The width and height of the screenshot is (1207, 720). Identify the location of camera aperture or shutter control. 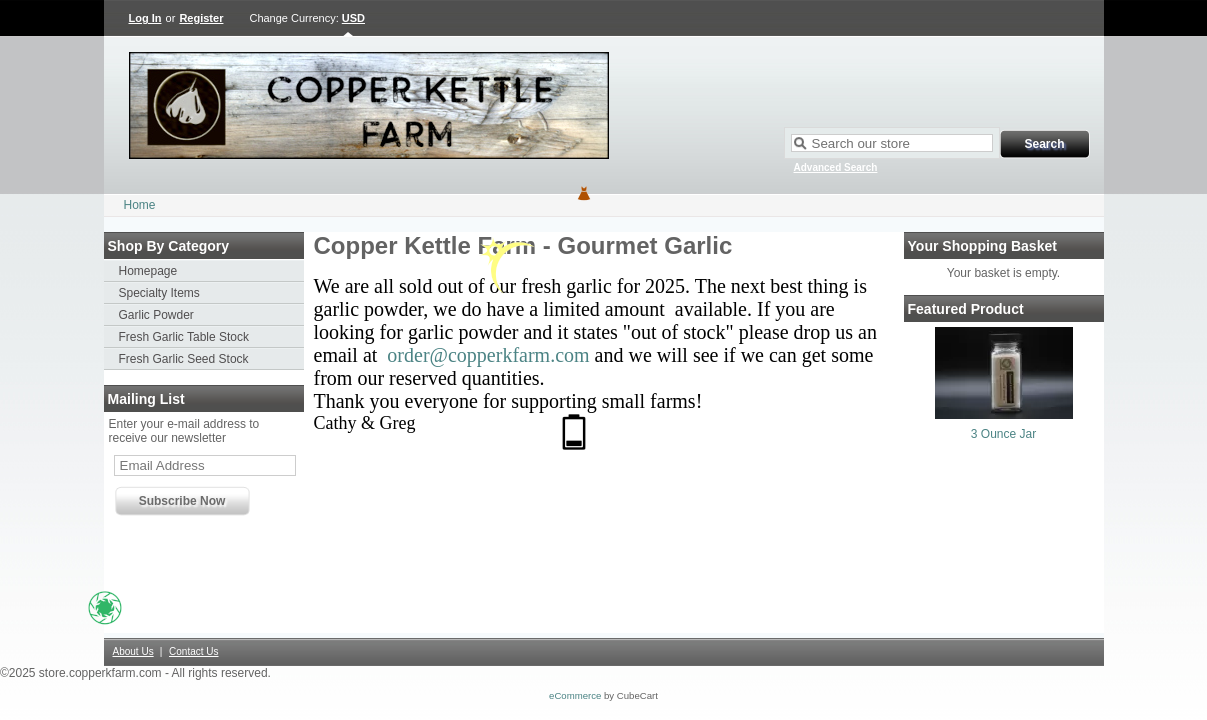
(105, 608).